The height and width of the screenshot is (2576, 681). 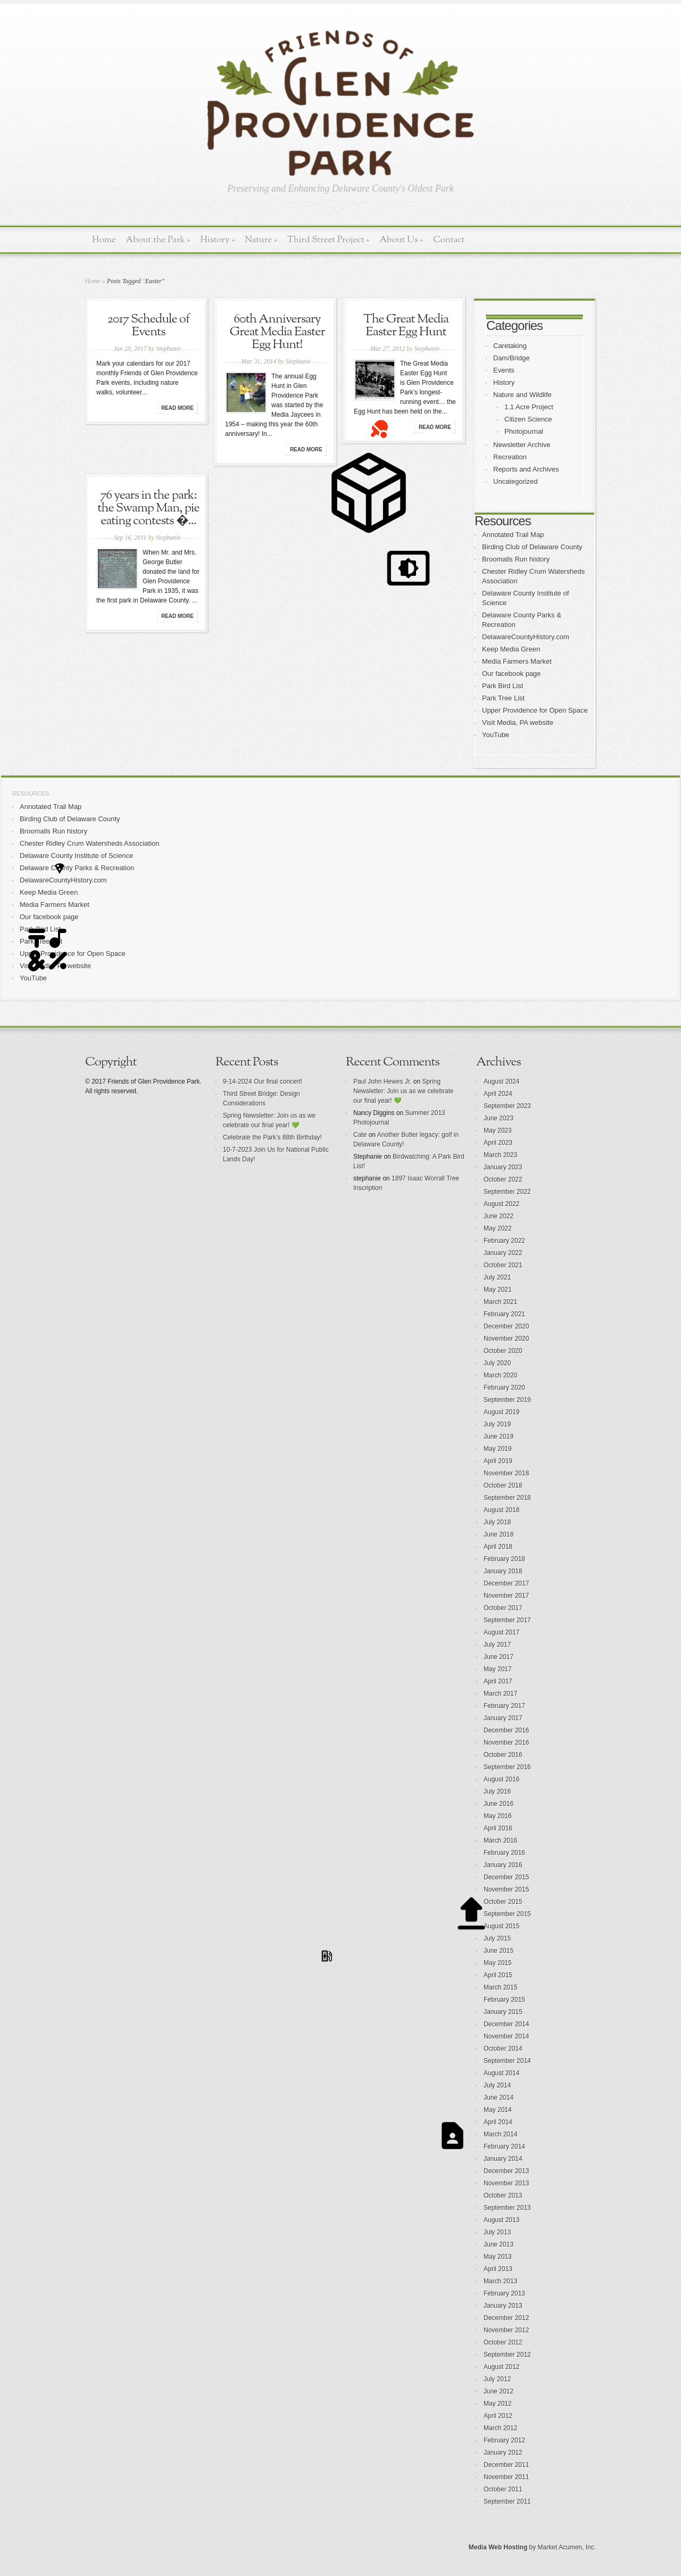 I want to click on find nearby electric vehicle charging stations, so click(x=327, y=1956).